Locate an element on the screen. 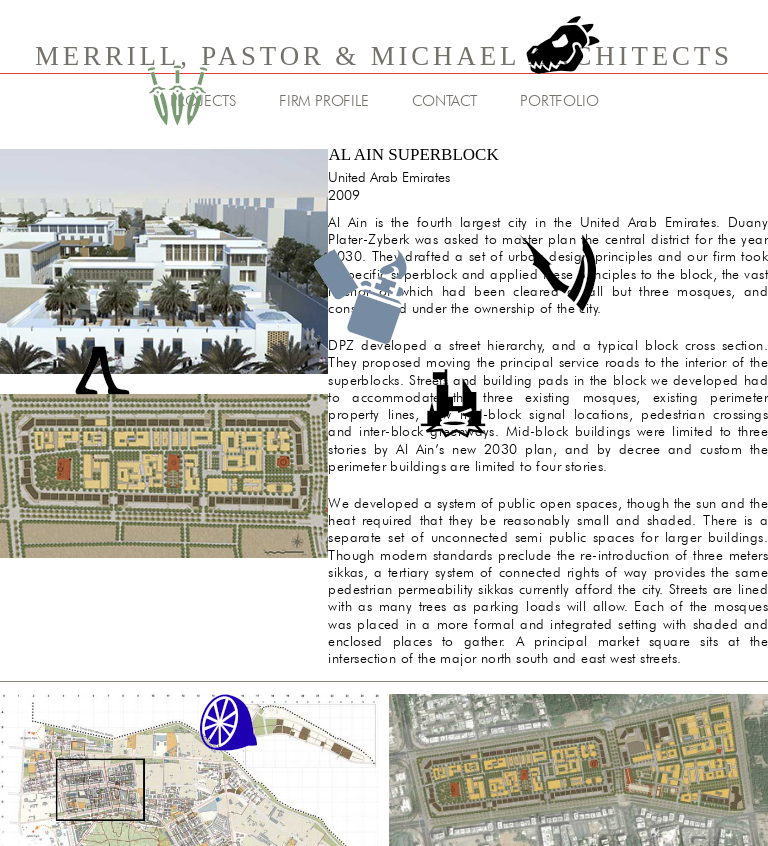 The image size is (768, 846). access dragon or beast-related game content is located at coordinates (563, 45).